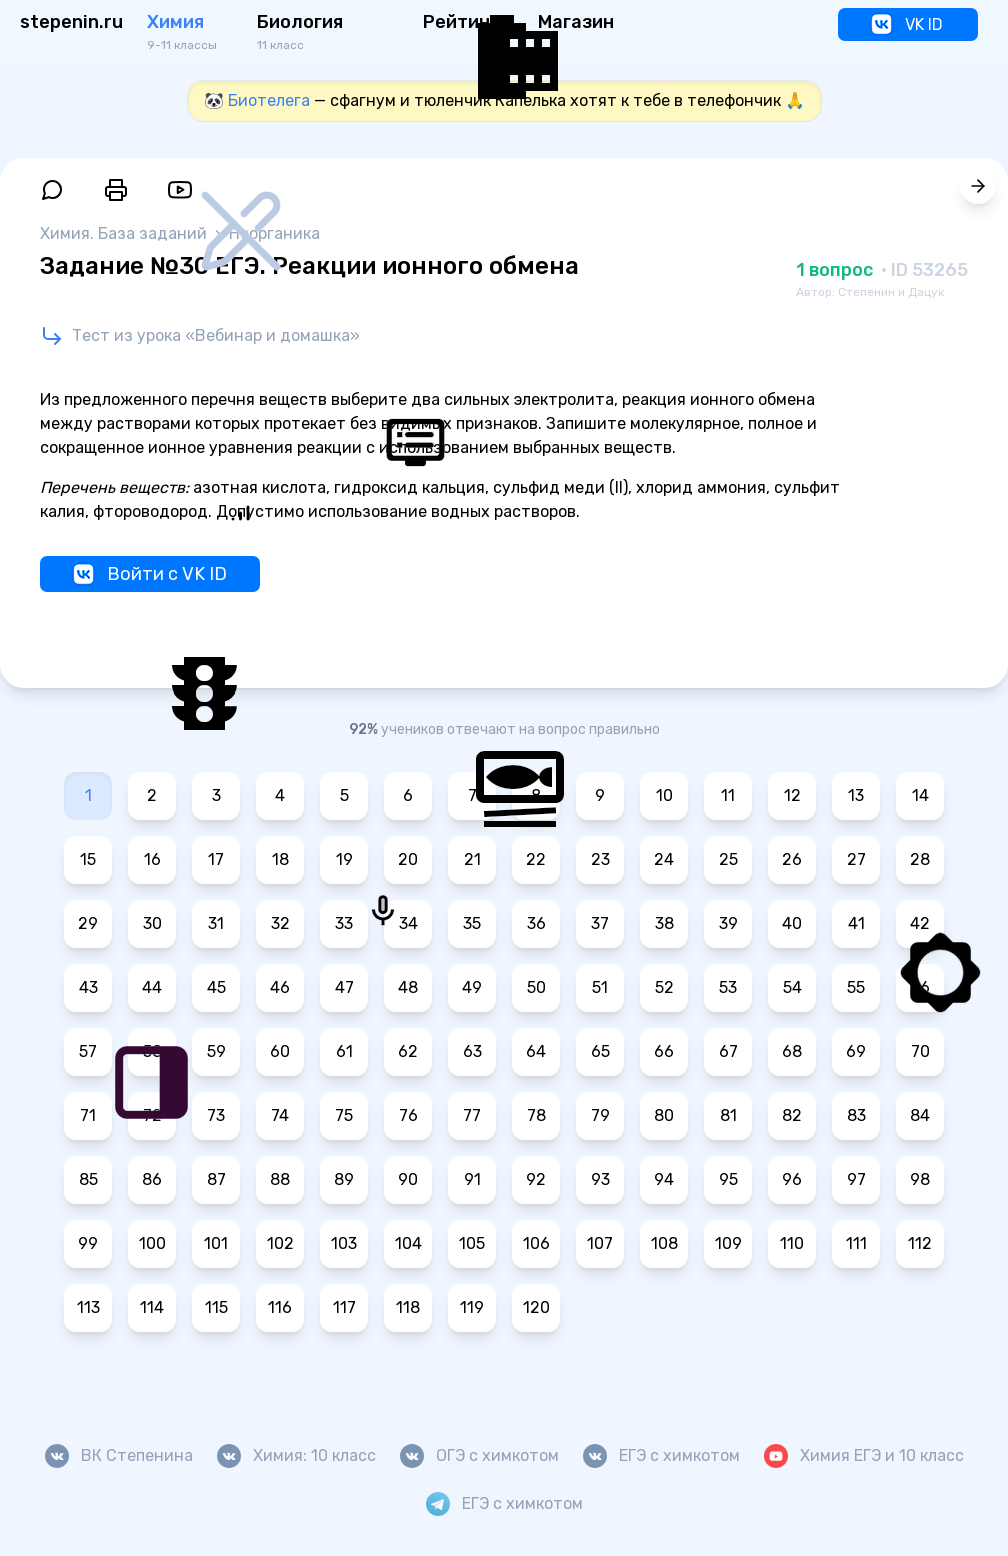  I want to click on access DVR or recorded content, so click(415, 442).